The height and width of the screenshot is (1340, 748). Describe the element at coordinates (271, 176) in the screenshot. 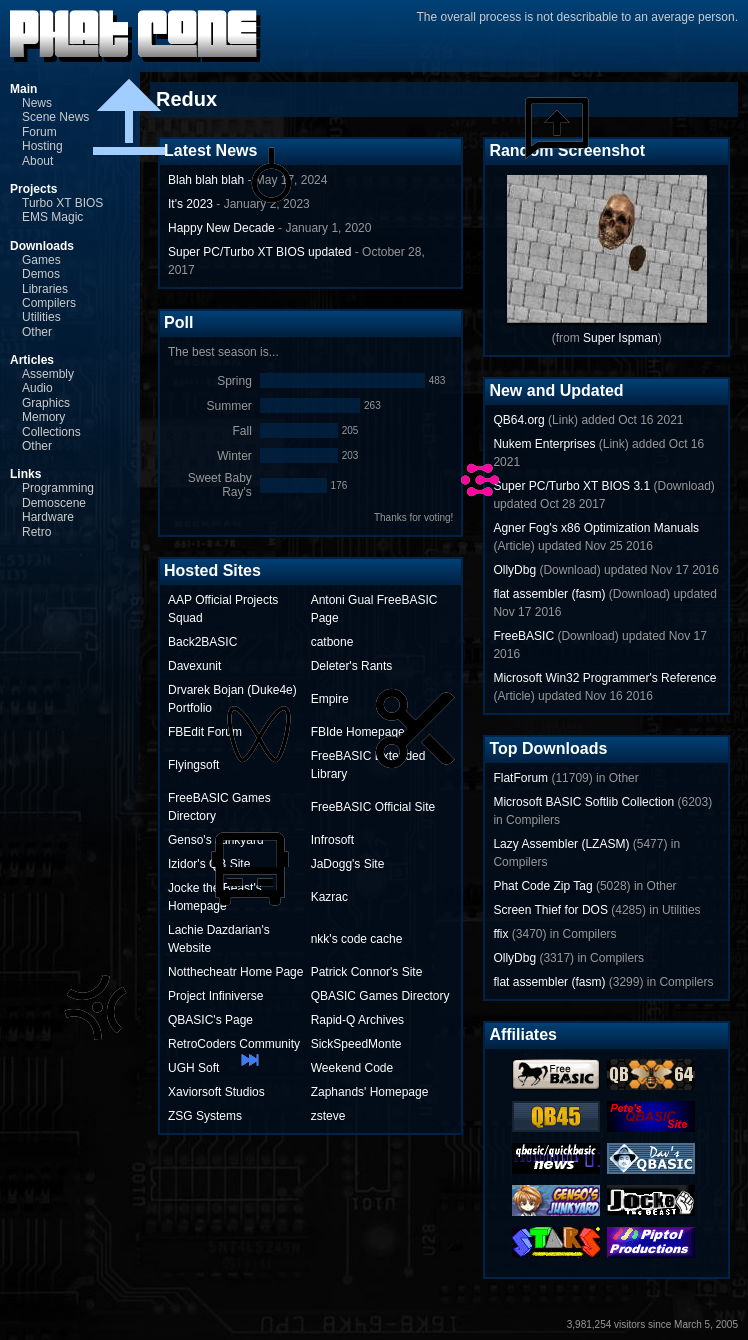

I see `select genderless or non-binary gender option` at that location.